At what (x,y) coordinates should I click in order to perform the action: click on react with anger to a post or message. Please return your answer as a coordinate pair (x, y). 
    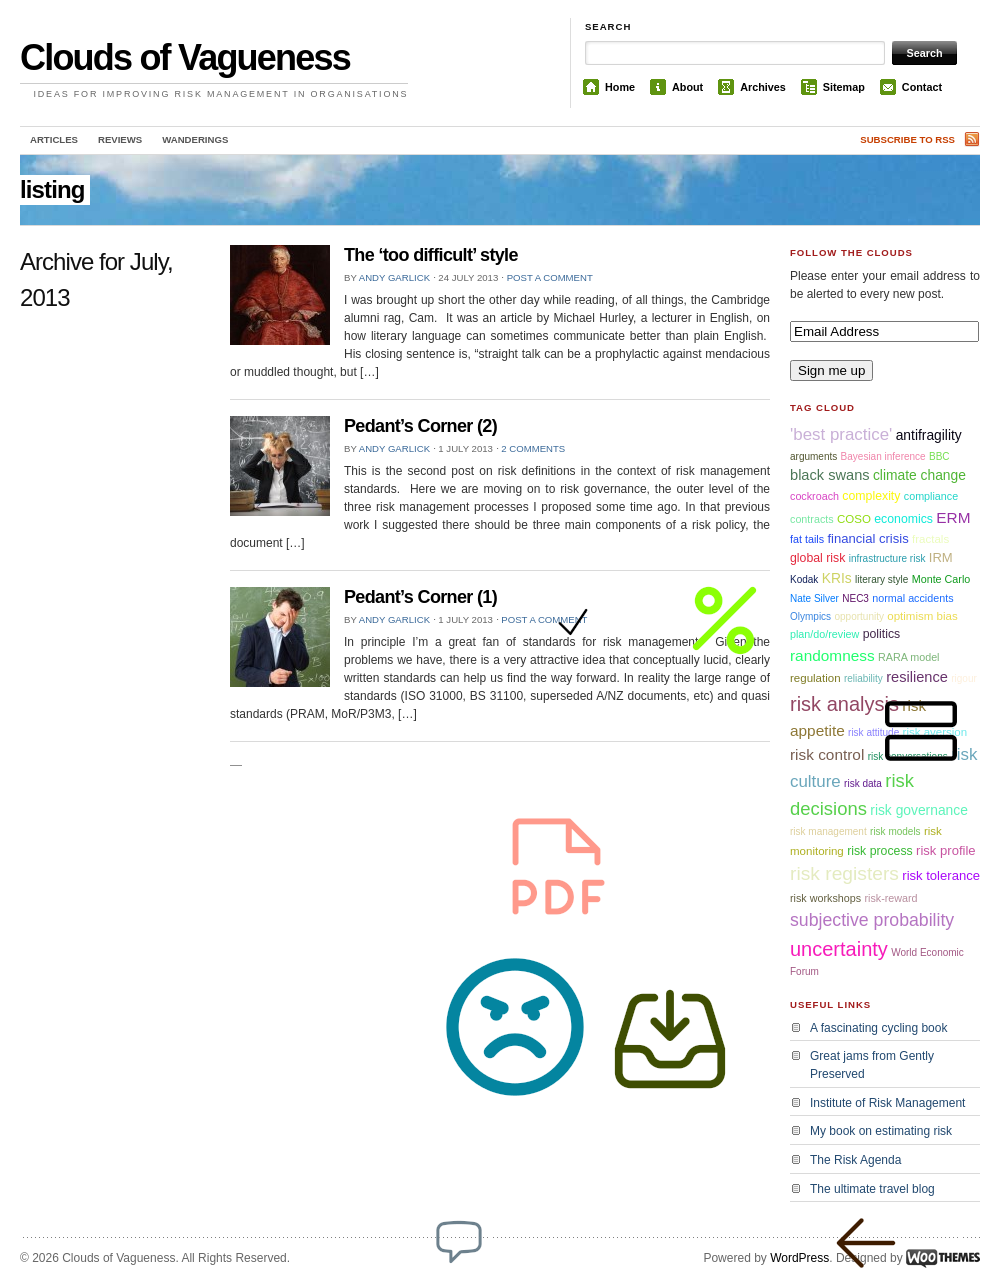
    Looking at the image, I should click on (515, 1027).